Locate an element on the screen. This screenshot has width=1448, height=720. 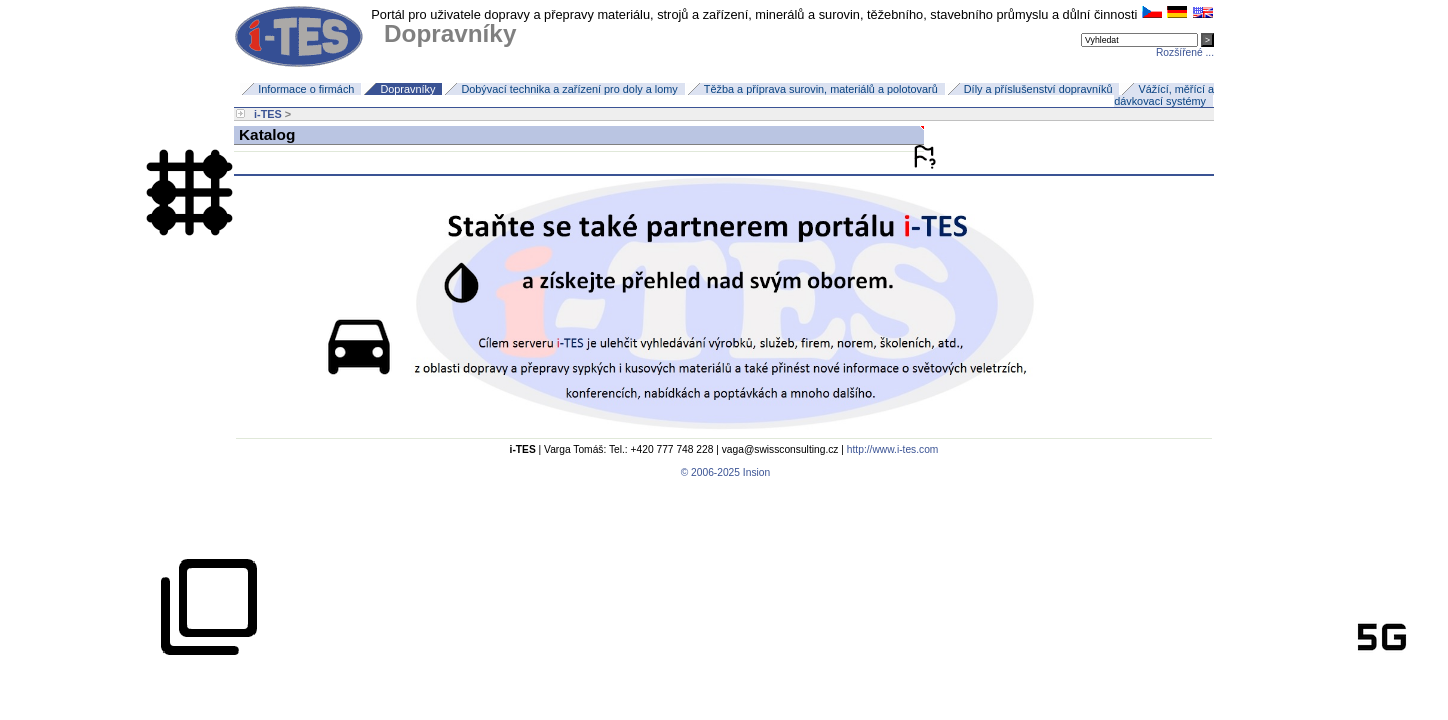
view multiple layers or stacked items is located at coordinates (209, 607).